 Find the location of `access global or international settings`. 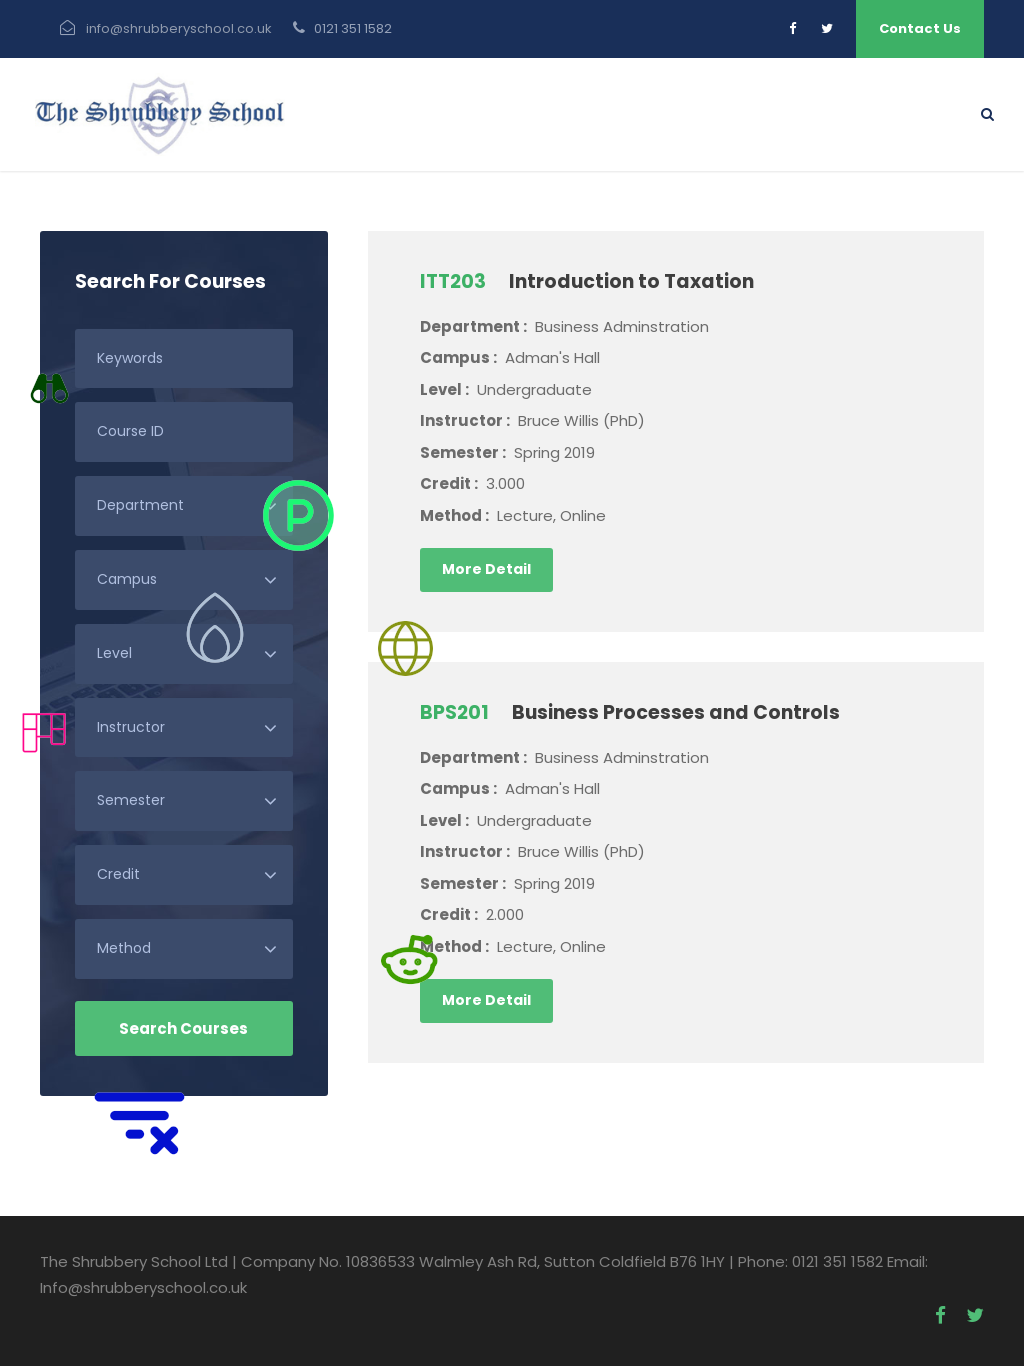

access global or international settings is located at coordinates (405, 648).